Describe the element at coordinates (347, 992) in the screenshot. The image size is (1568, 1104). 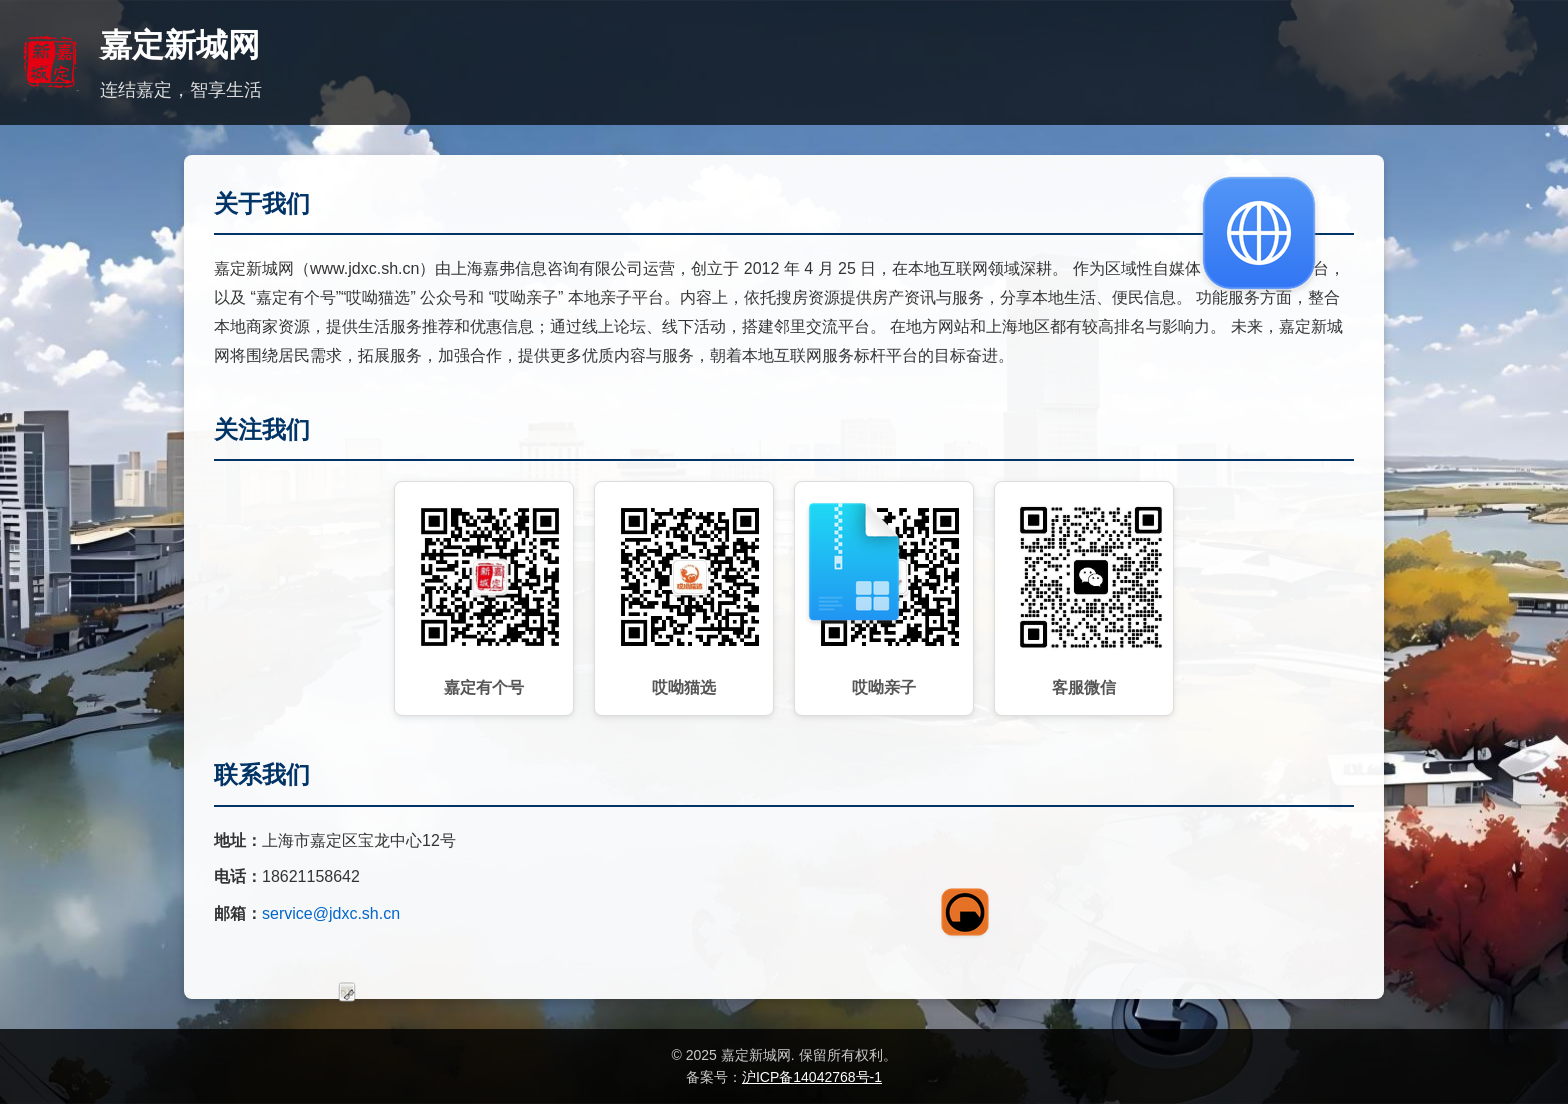
I see `open the documents app` at that location.